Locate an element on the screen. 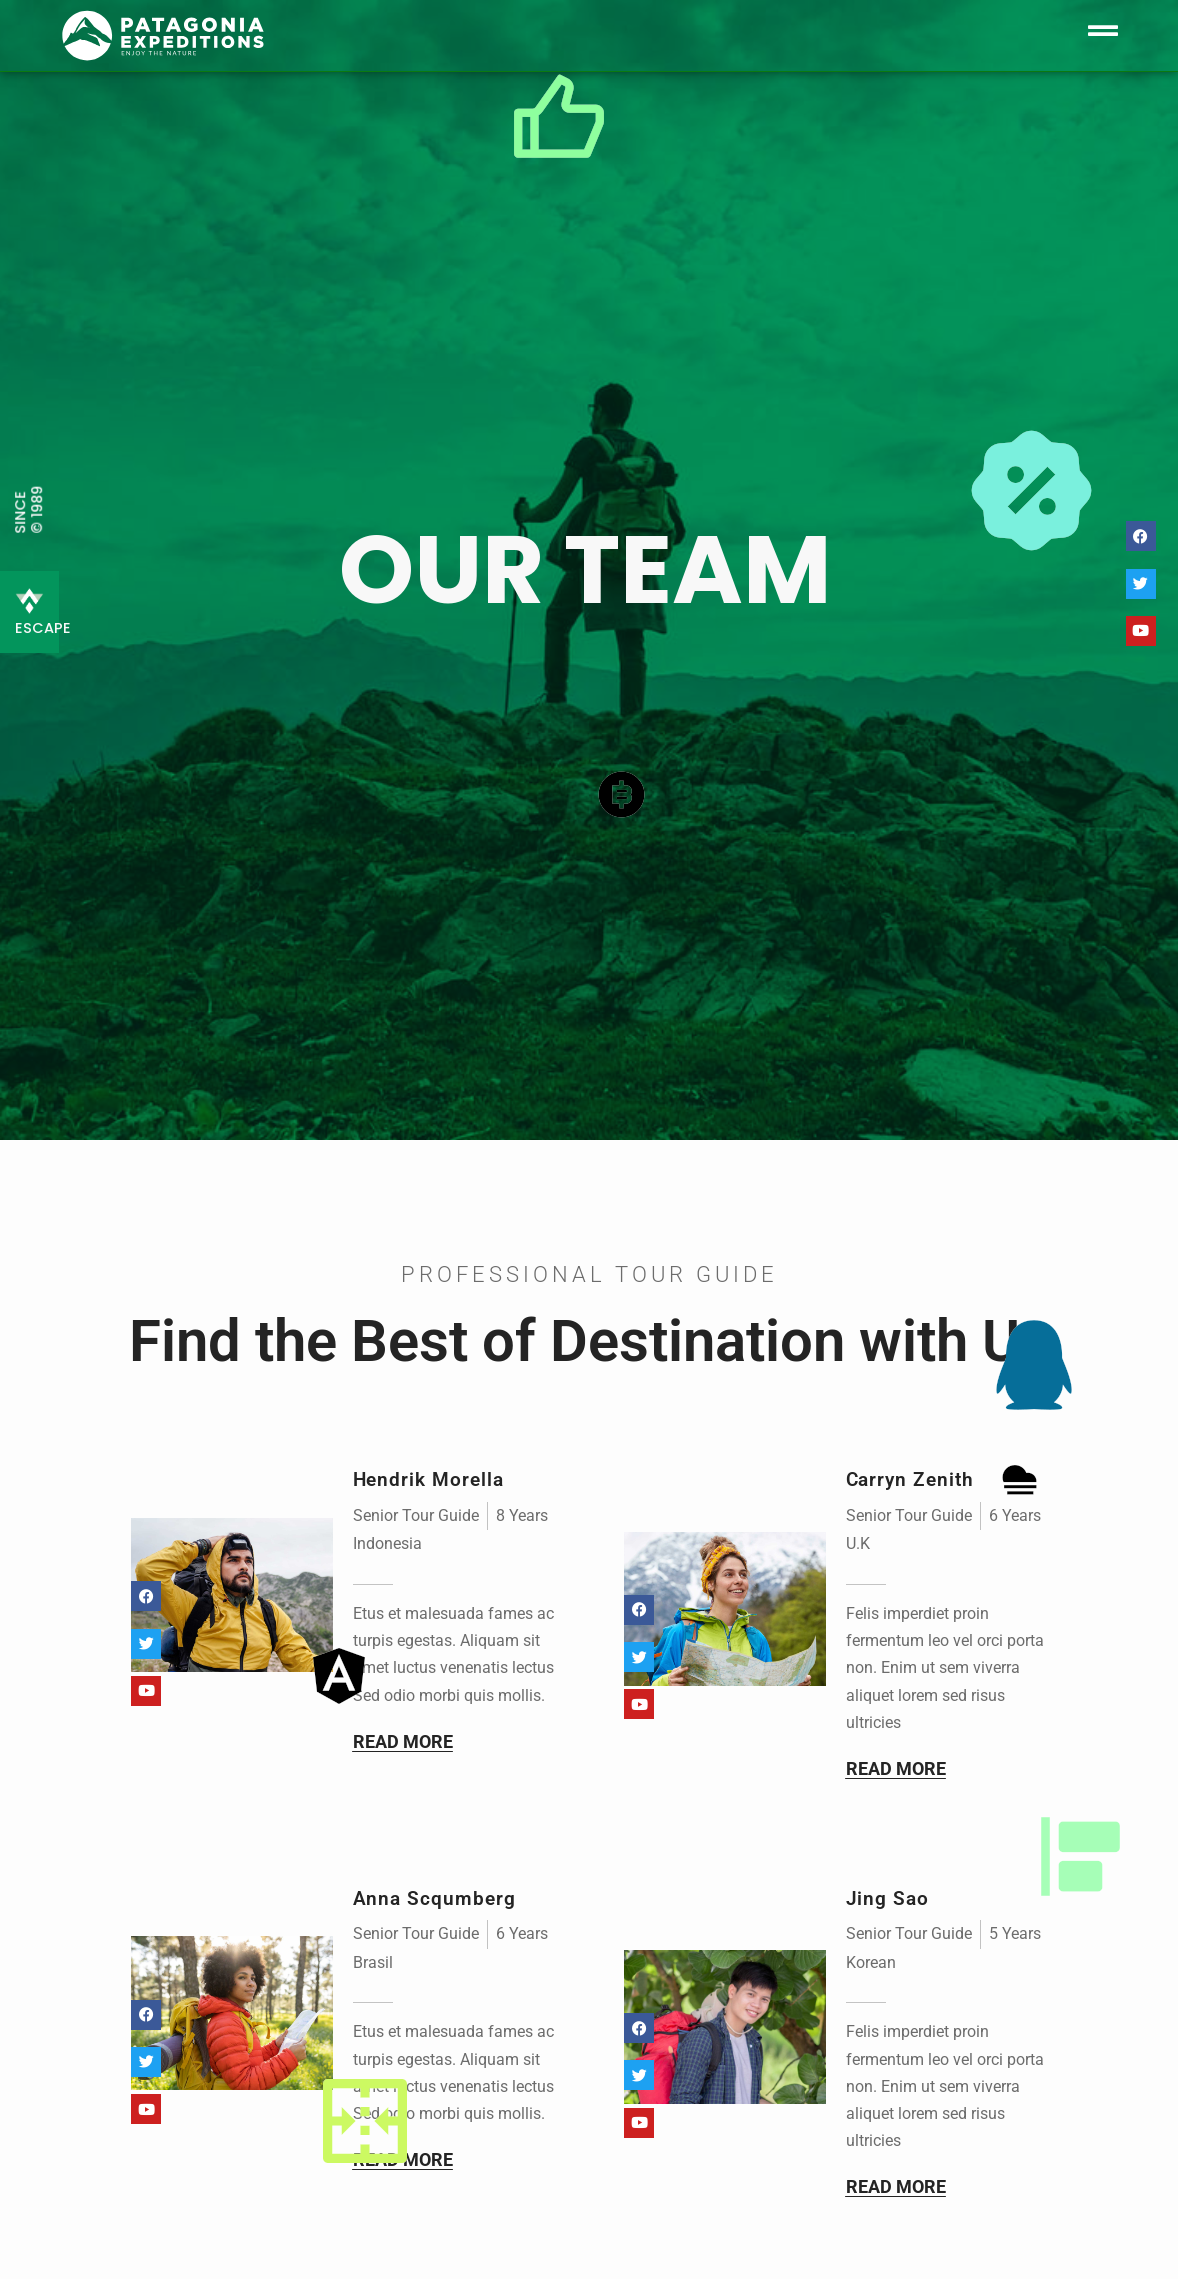  angular framework logo is located at coordinates (339, 1676).